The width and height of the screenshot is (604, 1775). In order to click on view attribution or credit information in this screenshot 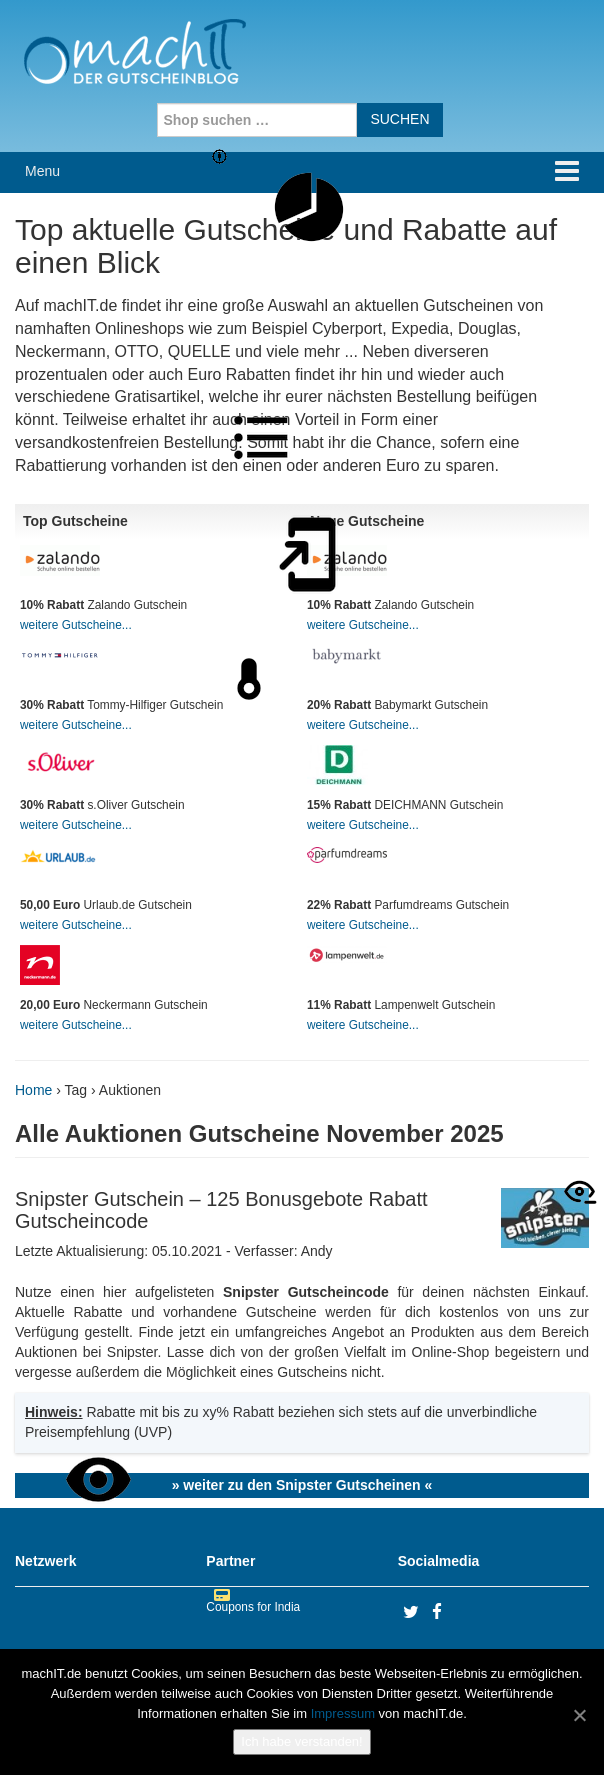, I will do `click(219, 156)`.